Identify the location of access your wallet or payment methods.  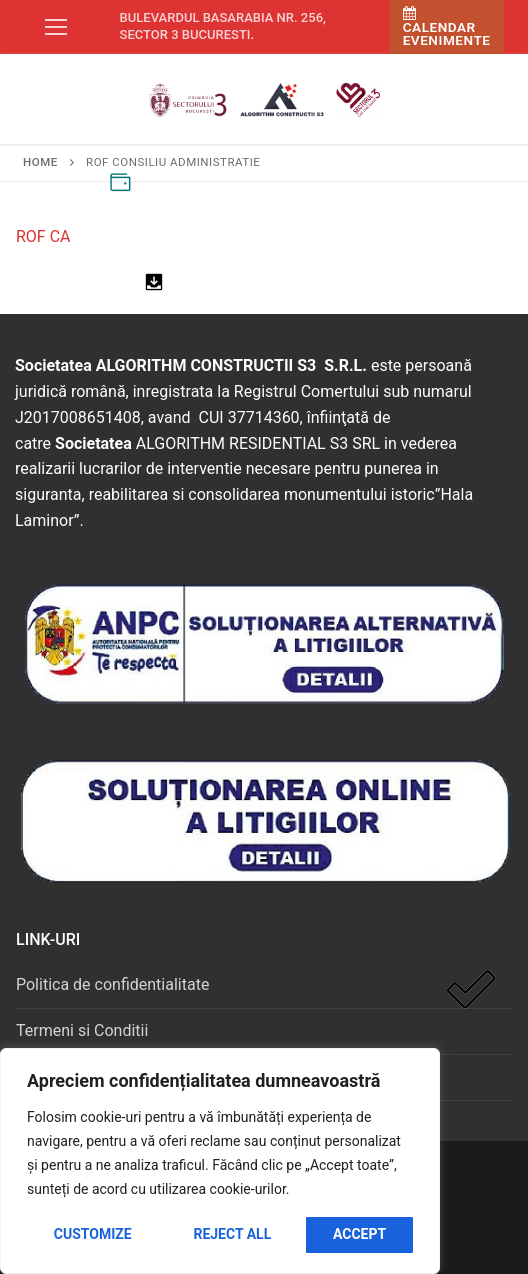
(120, 183).